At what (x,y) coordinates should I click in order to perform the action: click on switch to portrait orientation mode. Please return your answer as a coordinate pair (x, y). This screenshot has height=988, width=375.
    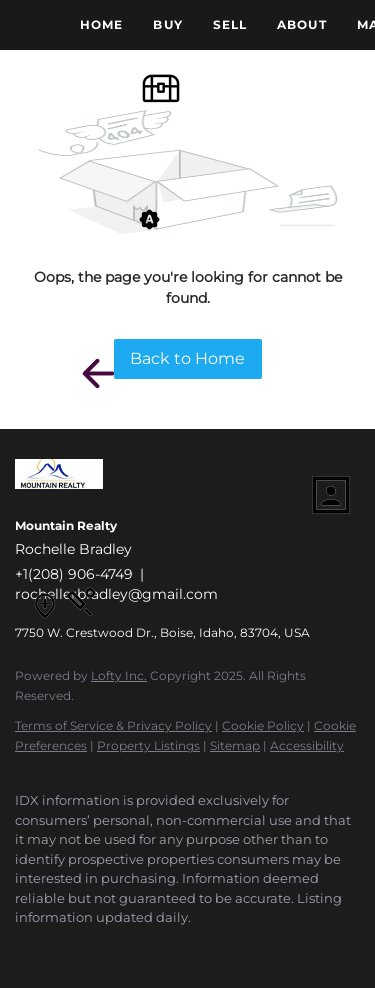
    Looking at the image, I should click on (331, 495).